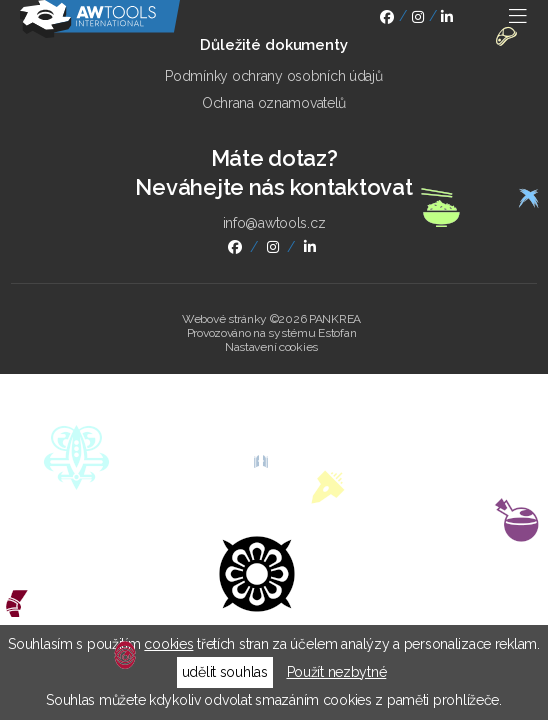 The width and height of the screenshot is (548, 720). I want to click on select heavy fighter class or unit, so click(328, 487).